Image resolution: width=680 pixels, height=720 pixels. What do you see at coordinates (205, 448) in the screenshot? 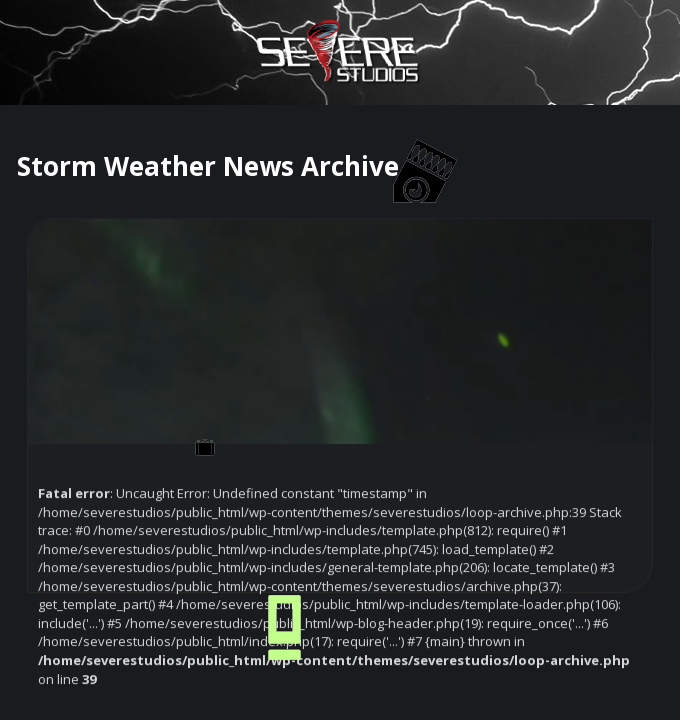
I see `access travel or trip planning features` at bounding box center [205, 448].